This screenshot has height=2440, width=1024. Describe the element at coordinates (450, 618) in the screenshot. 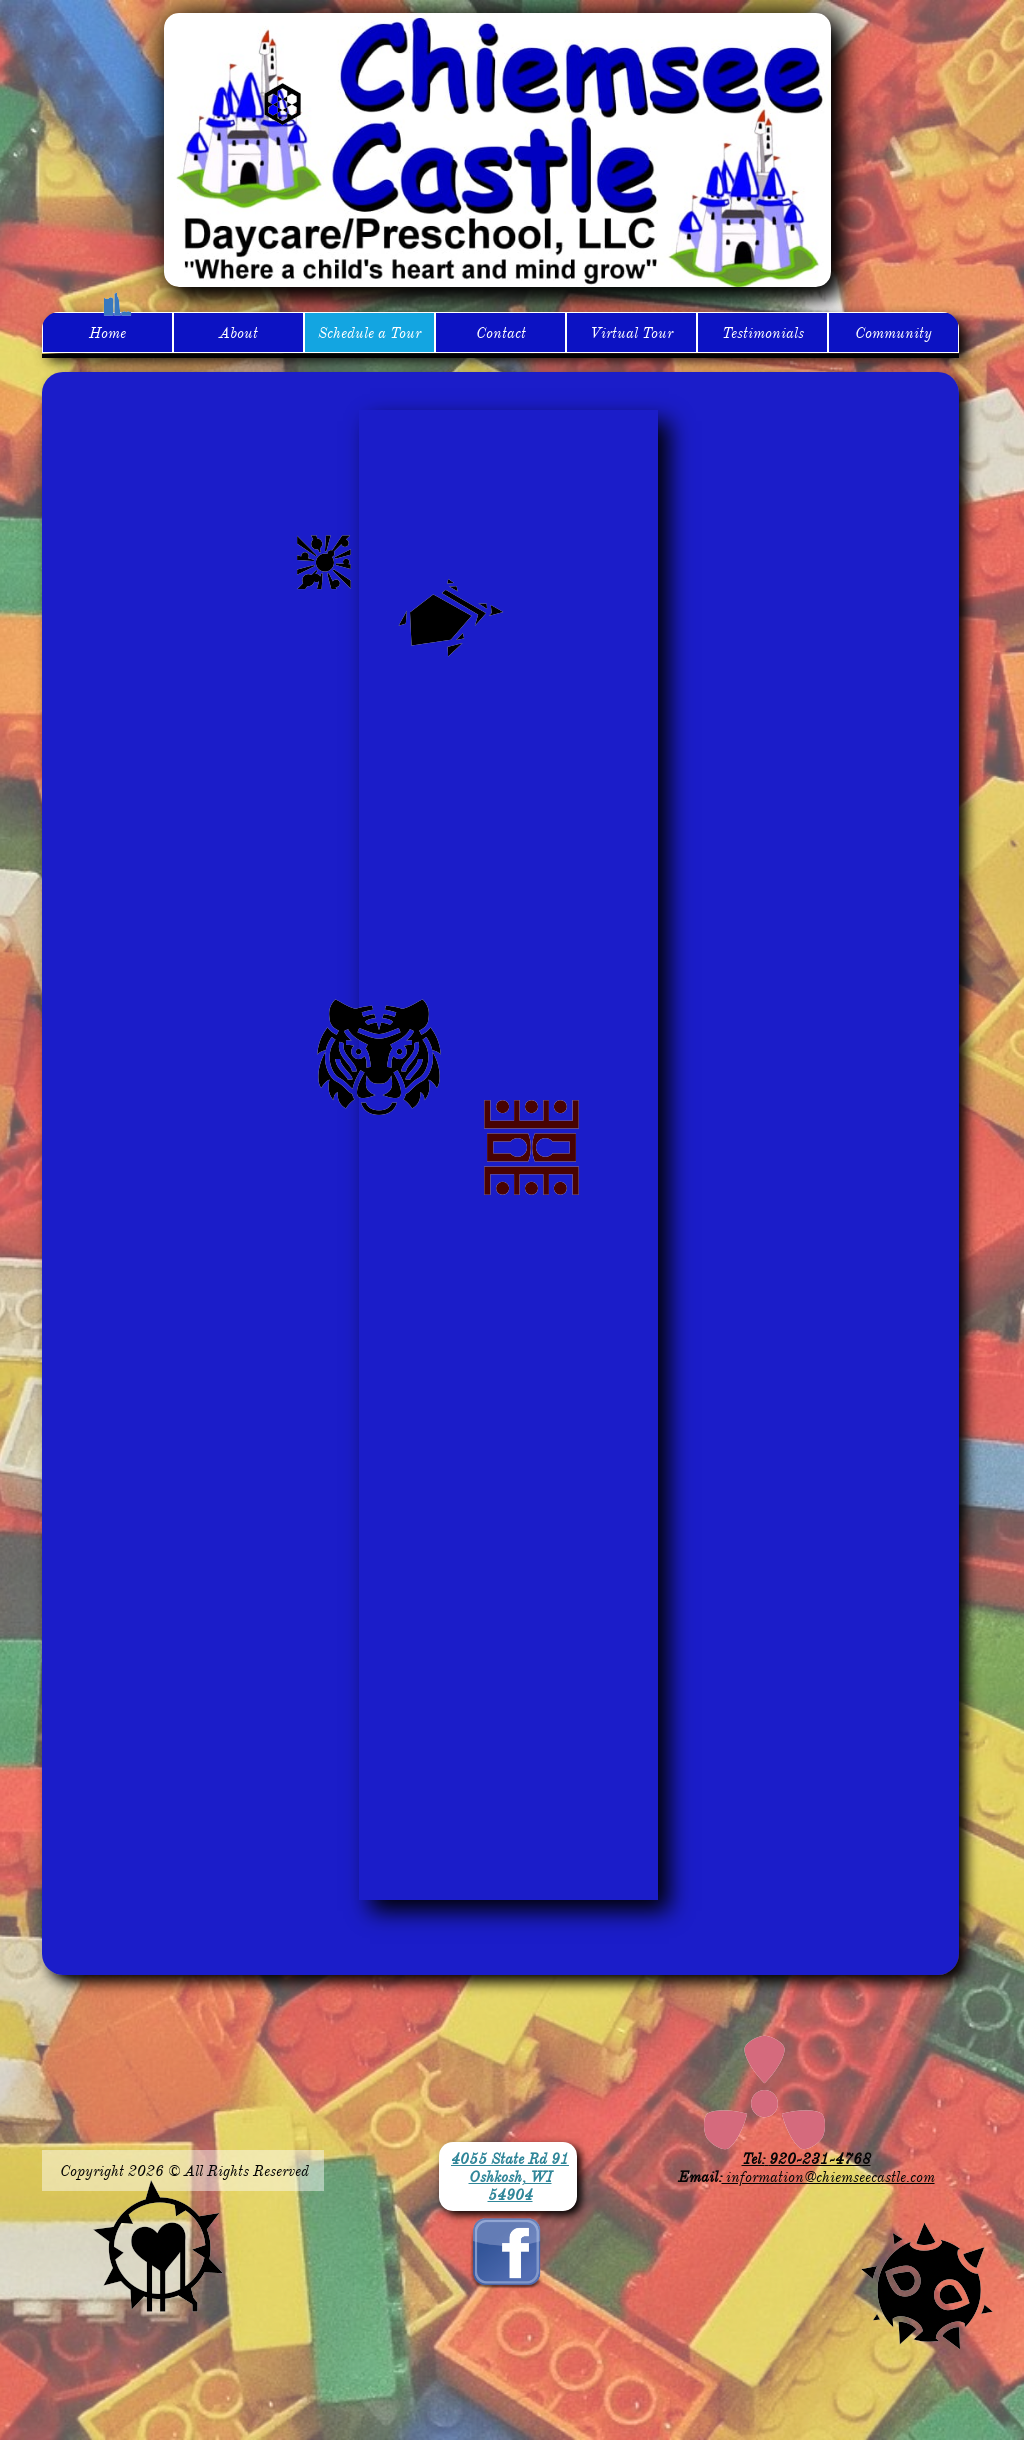

I see `access origami or paper craft tutorials` at that location.